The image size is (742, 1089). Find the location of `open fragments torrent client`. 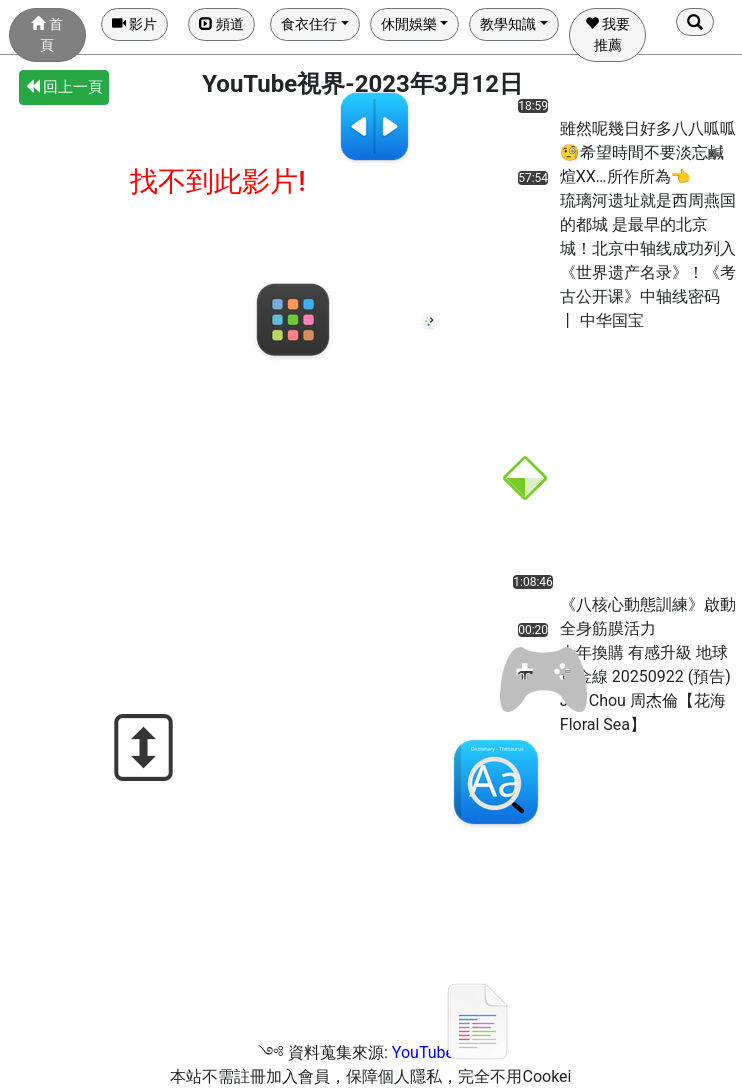

open fragments torrent client is located at coordinates (525, 478).